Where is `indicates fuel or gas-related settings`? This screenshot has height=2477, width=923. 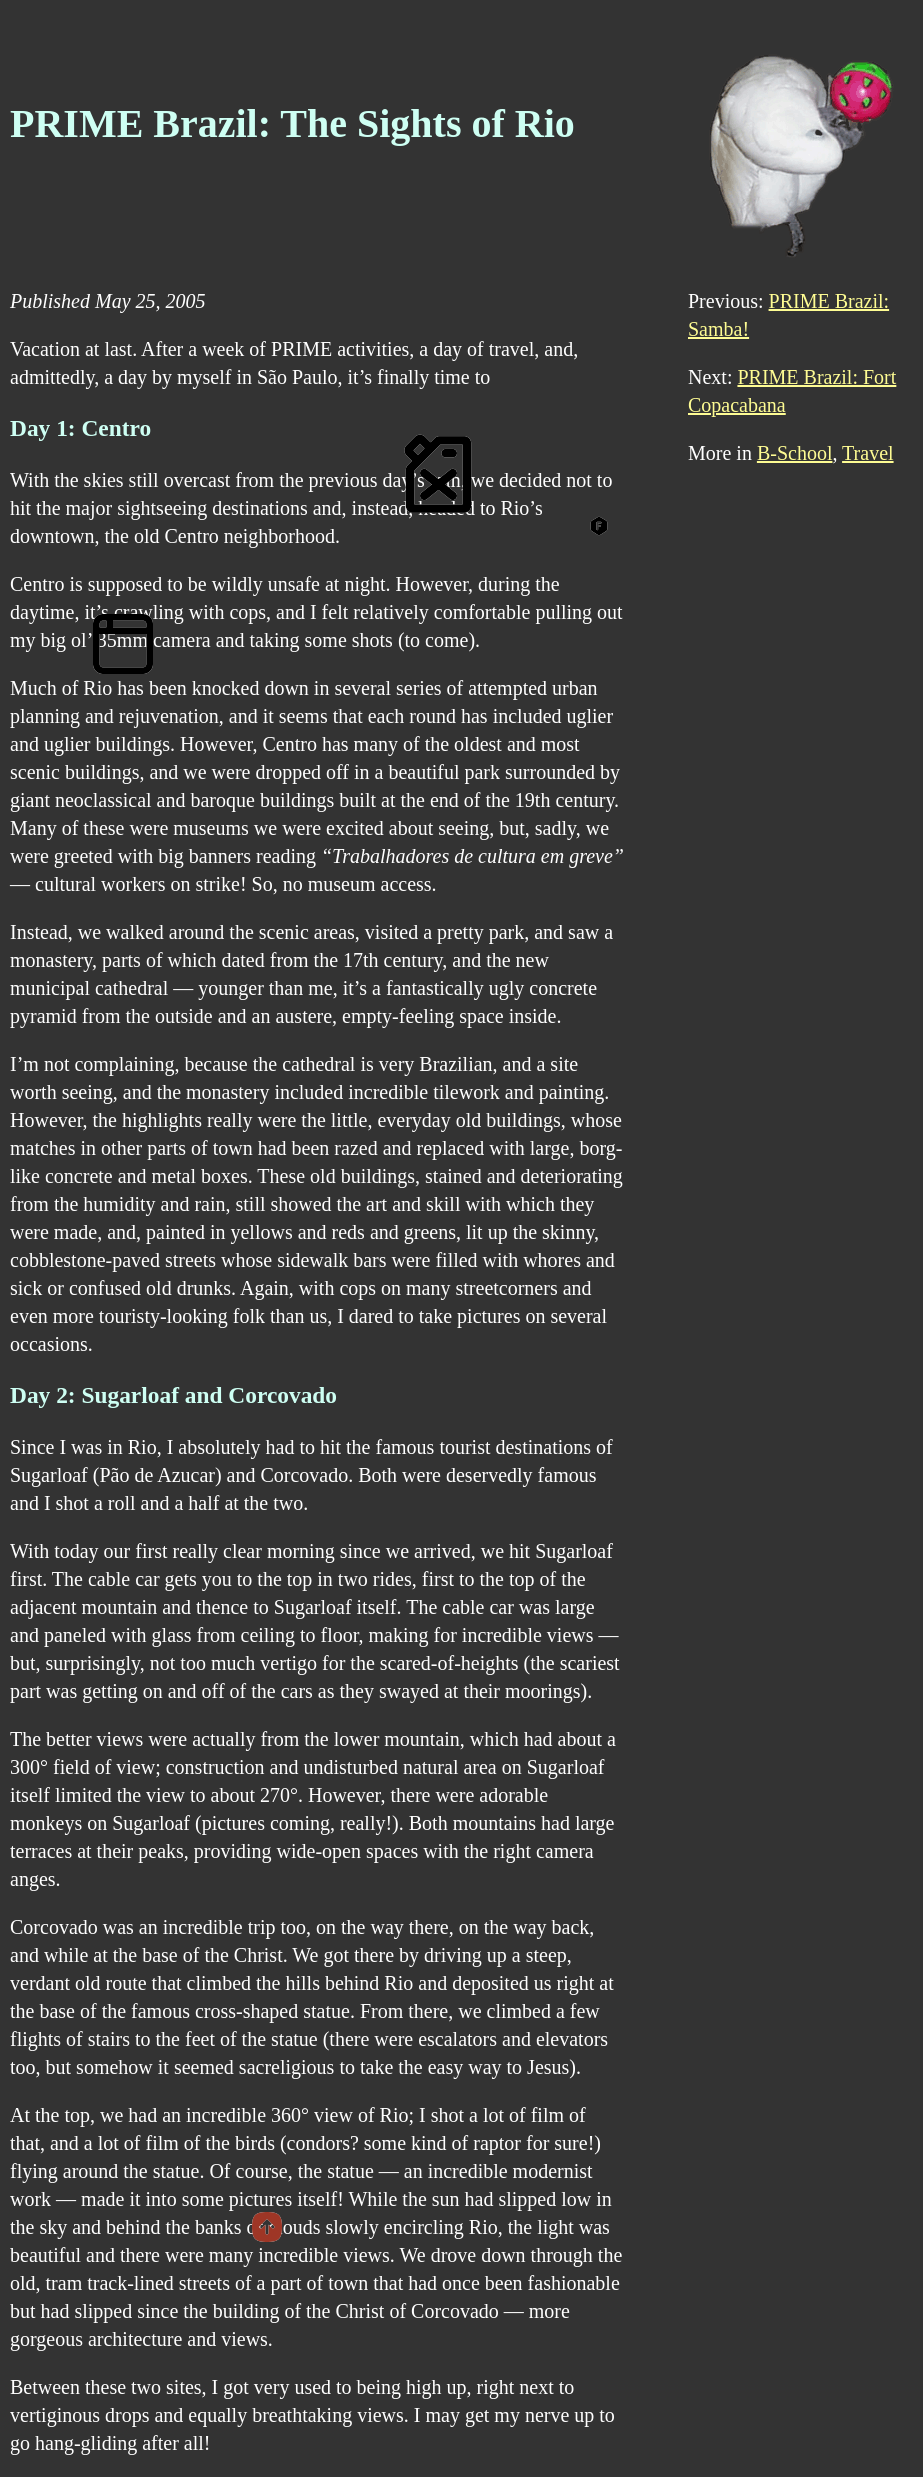 indicates fuel or gas-related settings is located at coordinates (438, 474).